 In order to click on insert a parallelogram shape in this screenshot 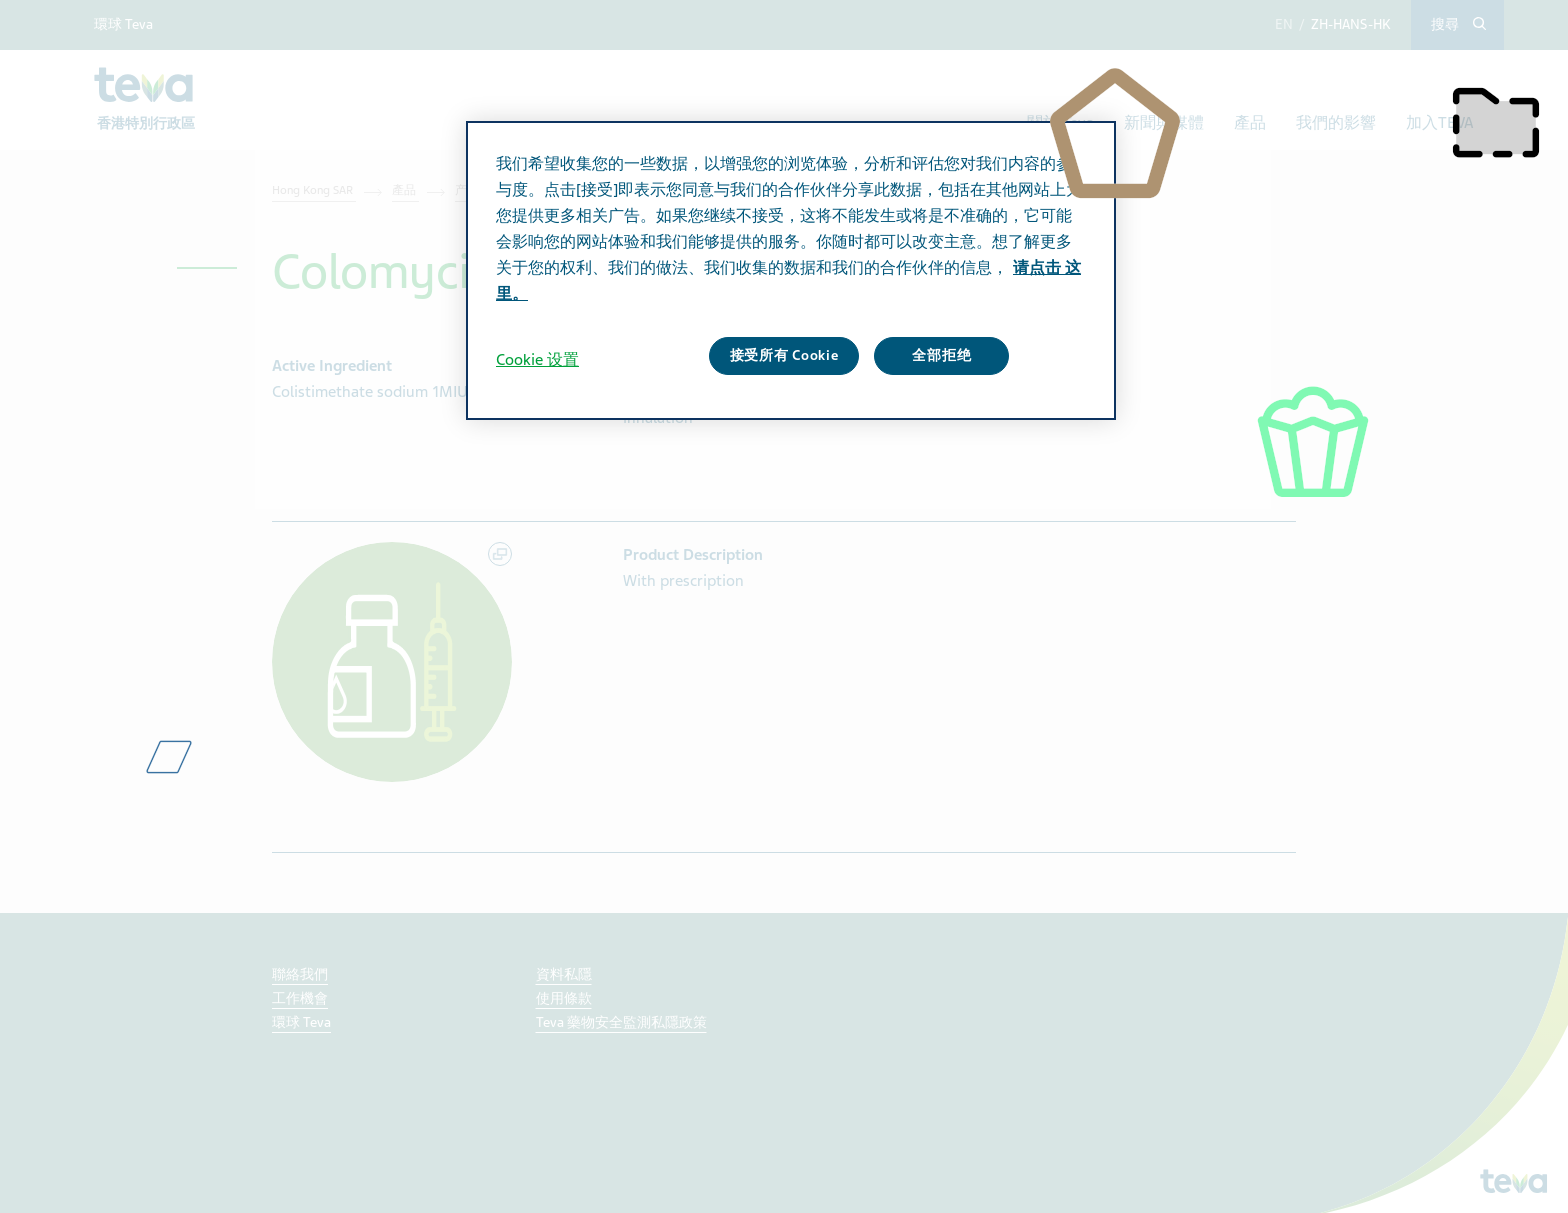, I will do `click(169, 757)`.